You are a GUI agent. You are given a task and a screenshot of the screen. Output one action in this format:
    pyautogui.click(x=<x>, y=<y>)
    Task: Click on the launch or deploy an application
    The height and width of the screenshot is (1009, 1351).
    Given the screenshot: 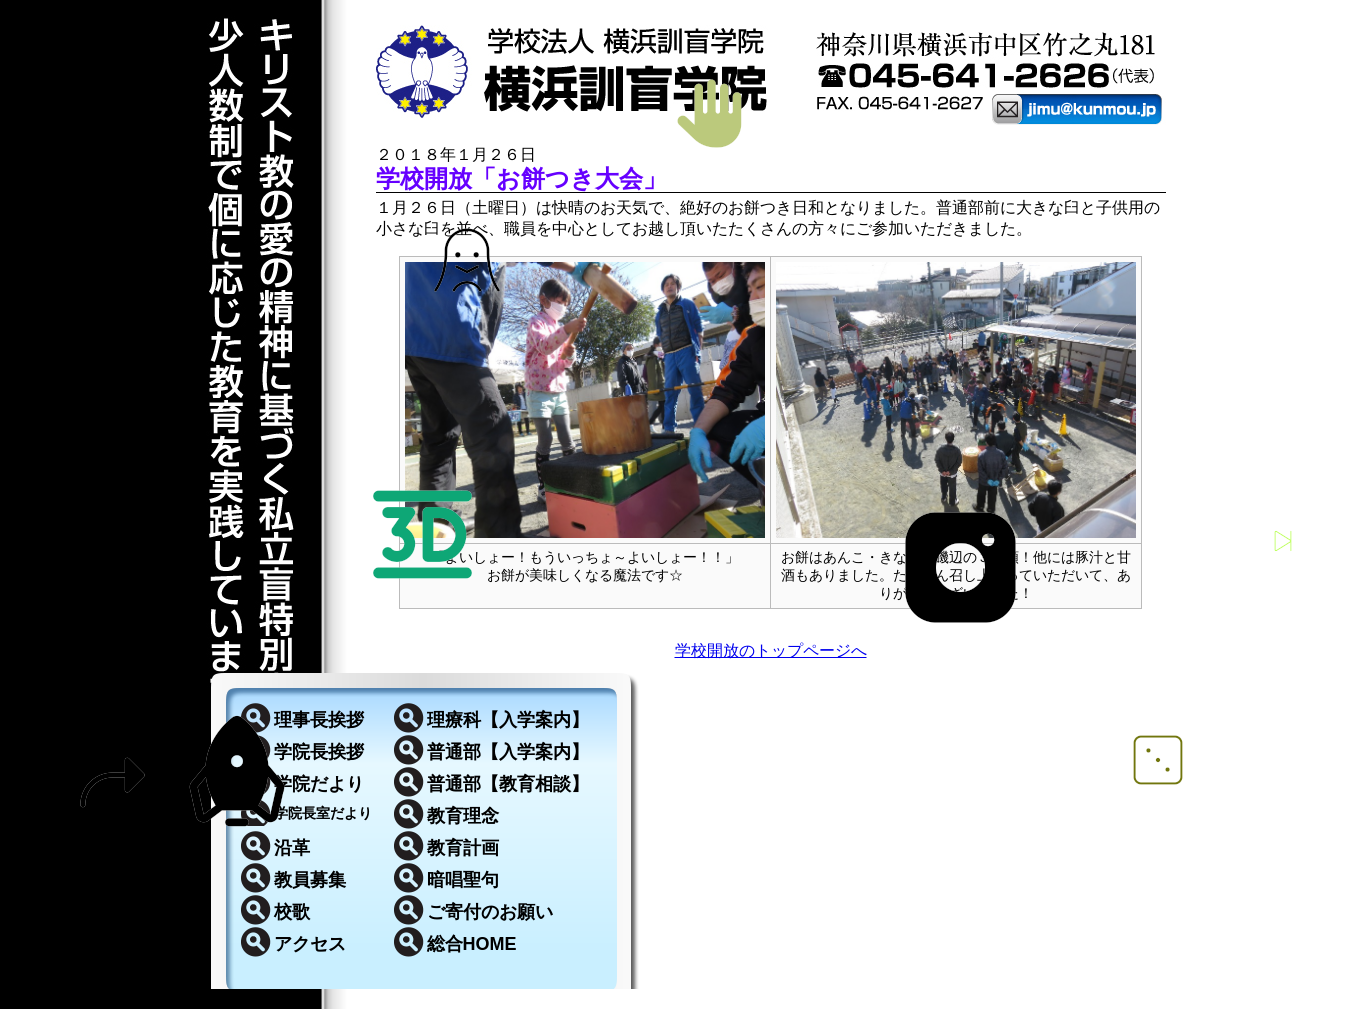 What is the action you would take?
    pyautogui.click(x=237, y=775)
    